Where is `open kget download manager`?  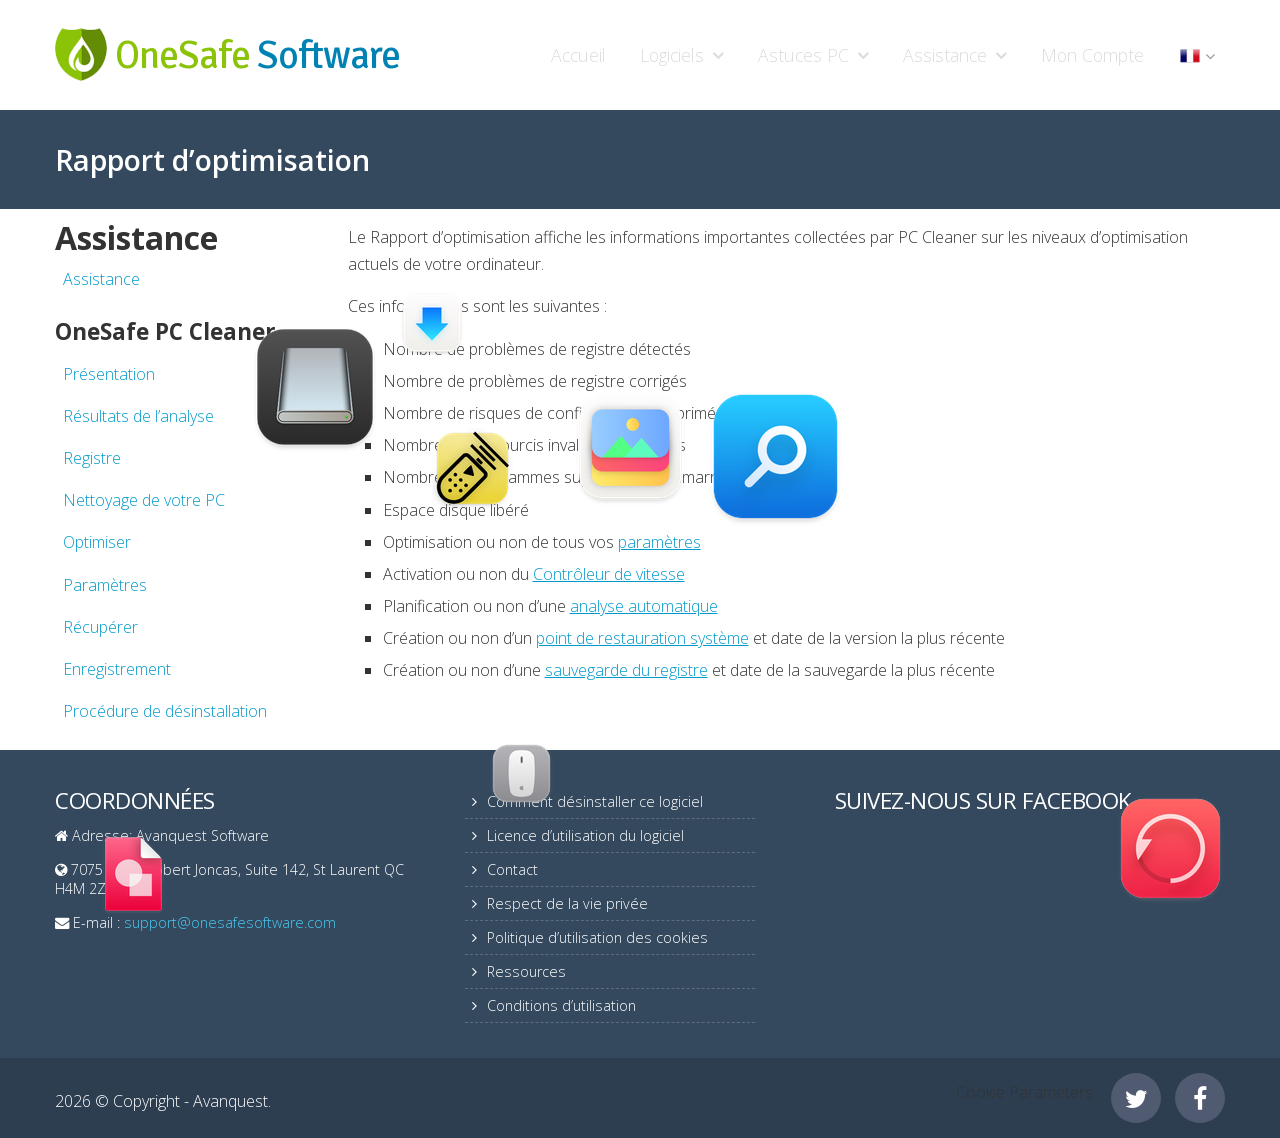 open kget download manager is located at coordinates (432, 323).